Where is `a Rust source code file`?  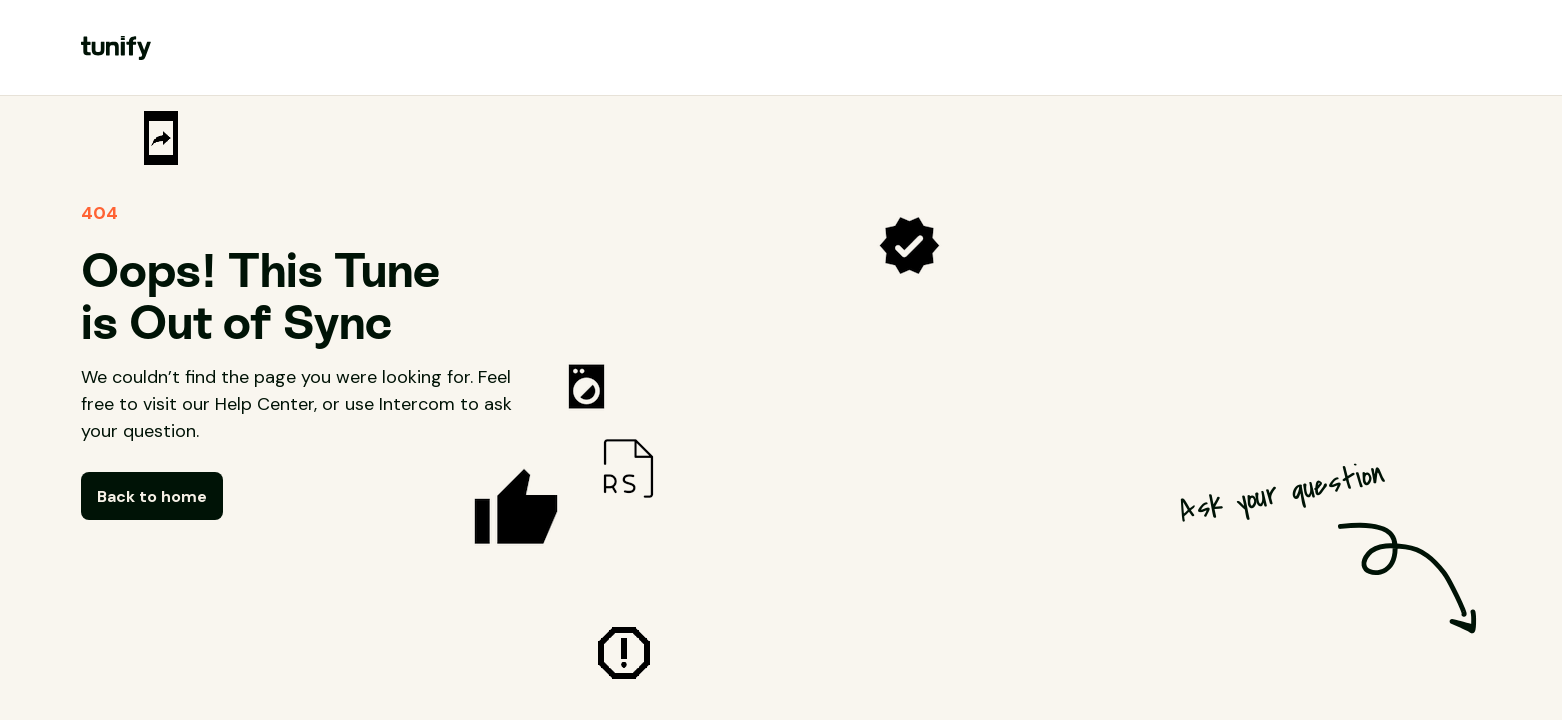
a Rust source code file is located at coordinates (628, 468).